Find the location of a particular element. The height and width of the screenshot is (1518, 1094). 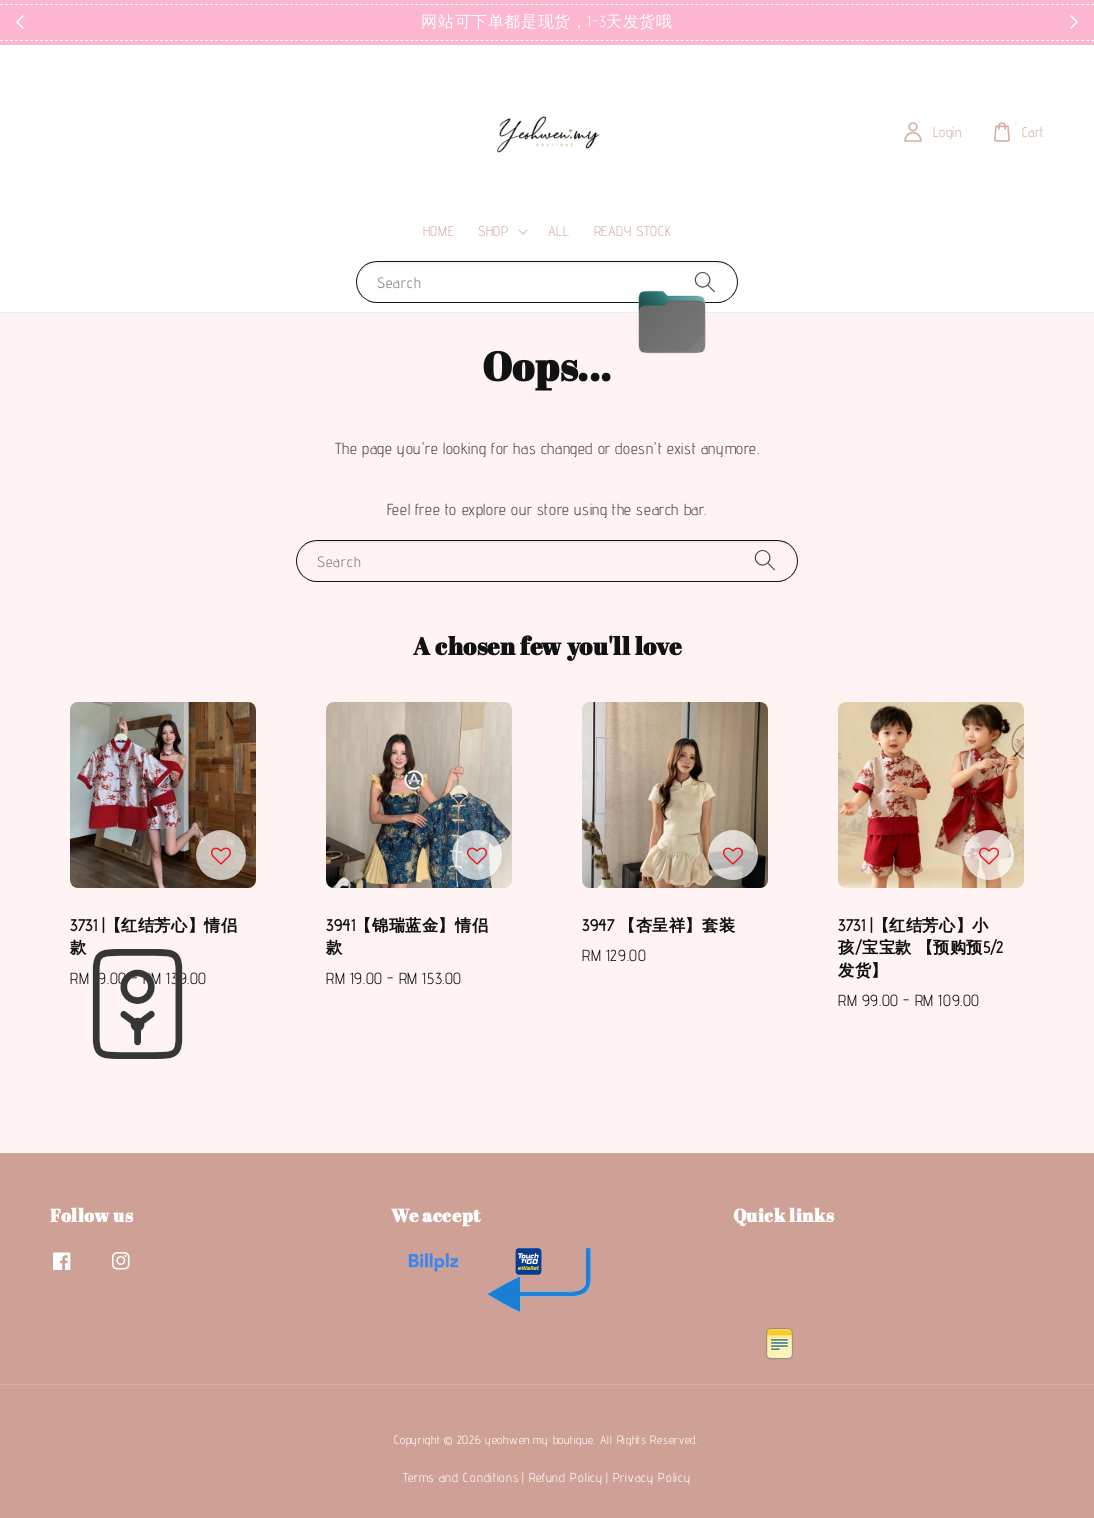

access Time Machine backups is located at coordinates (141, 1004).